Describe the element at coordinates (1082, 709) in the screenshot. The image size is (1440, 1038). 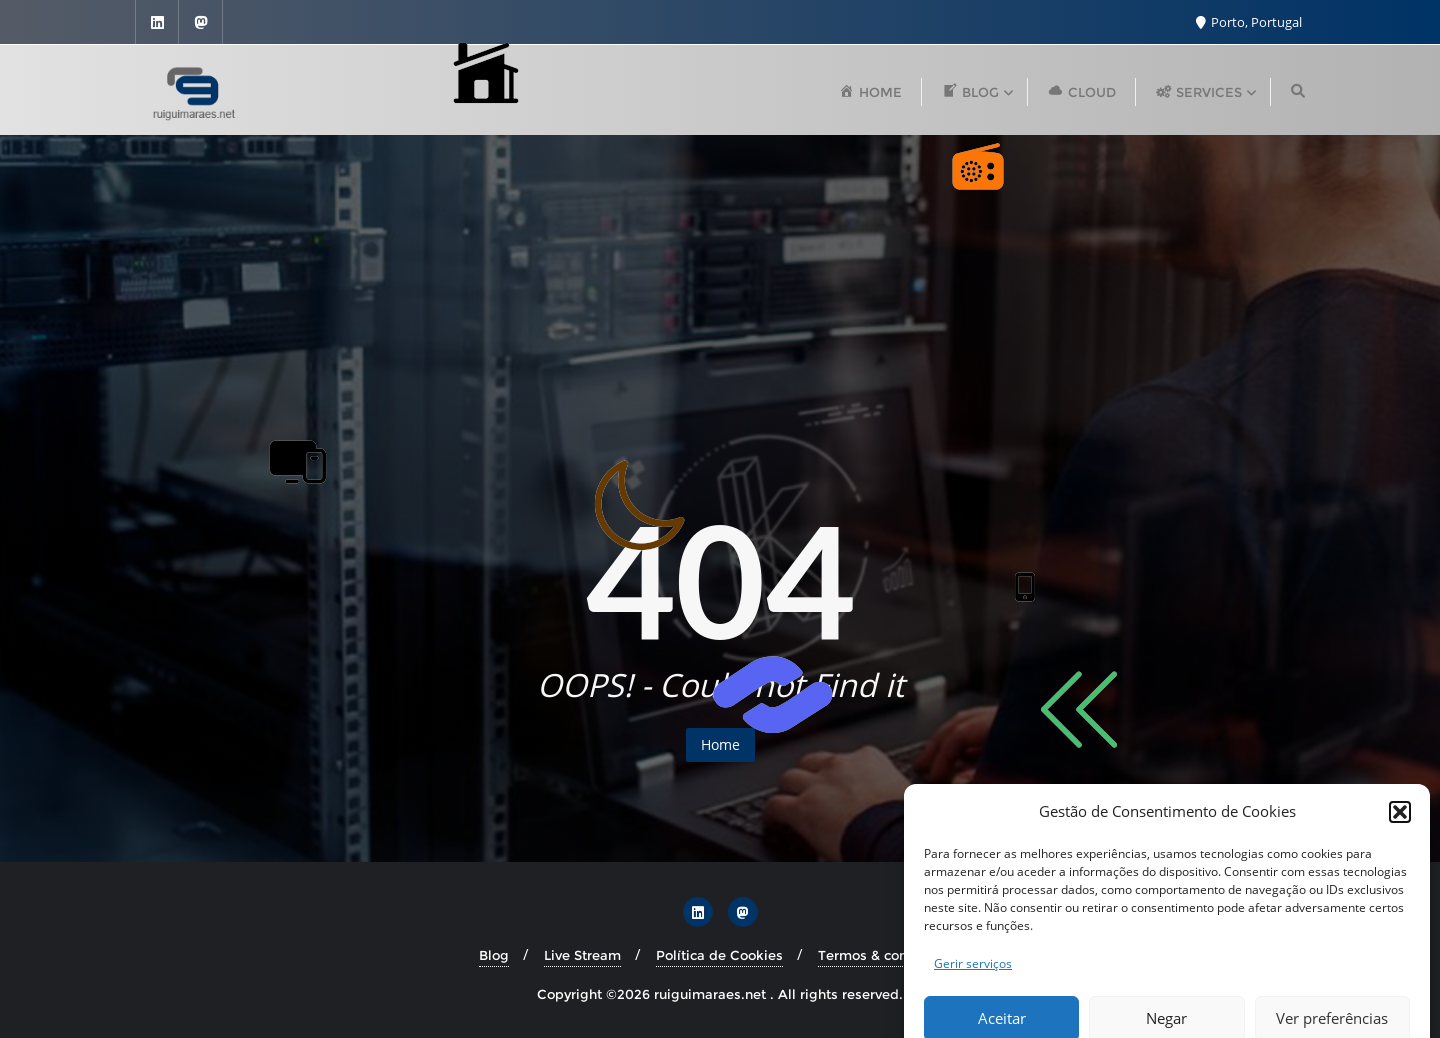
I see `go back to the beginning` at that location.